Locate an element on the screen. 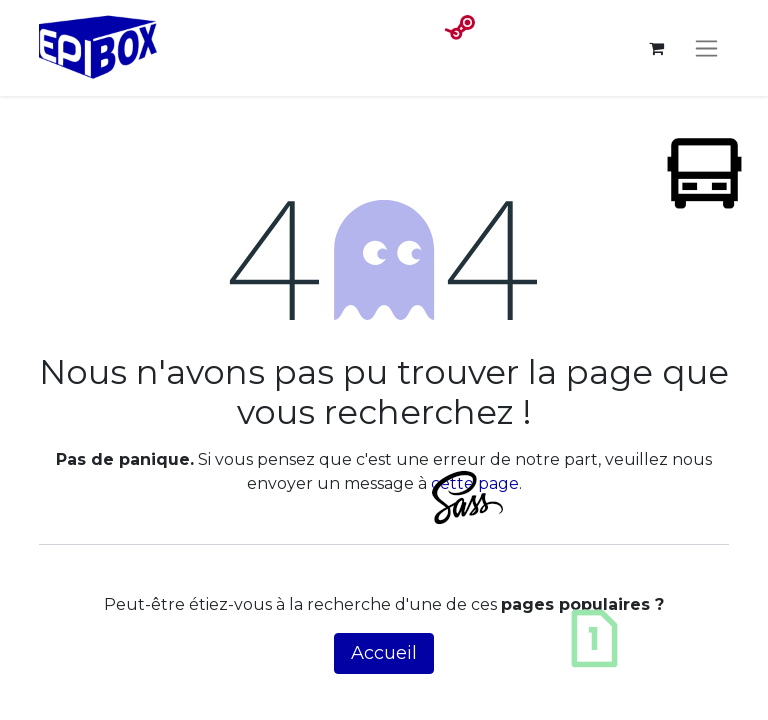  indicates primary SIM card slot (SIM 1) is located at coordinates (594, 638).